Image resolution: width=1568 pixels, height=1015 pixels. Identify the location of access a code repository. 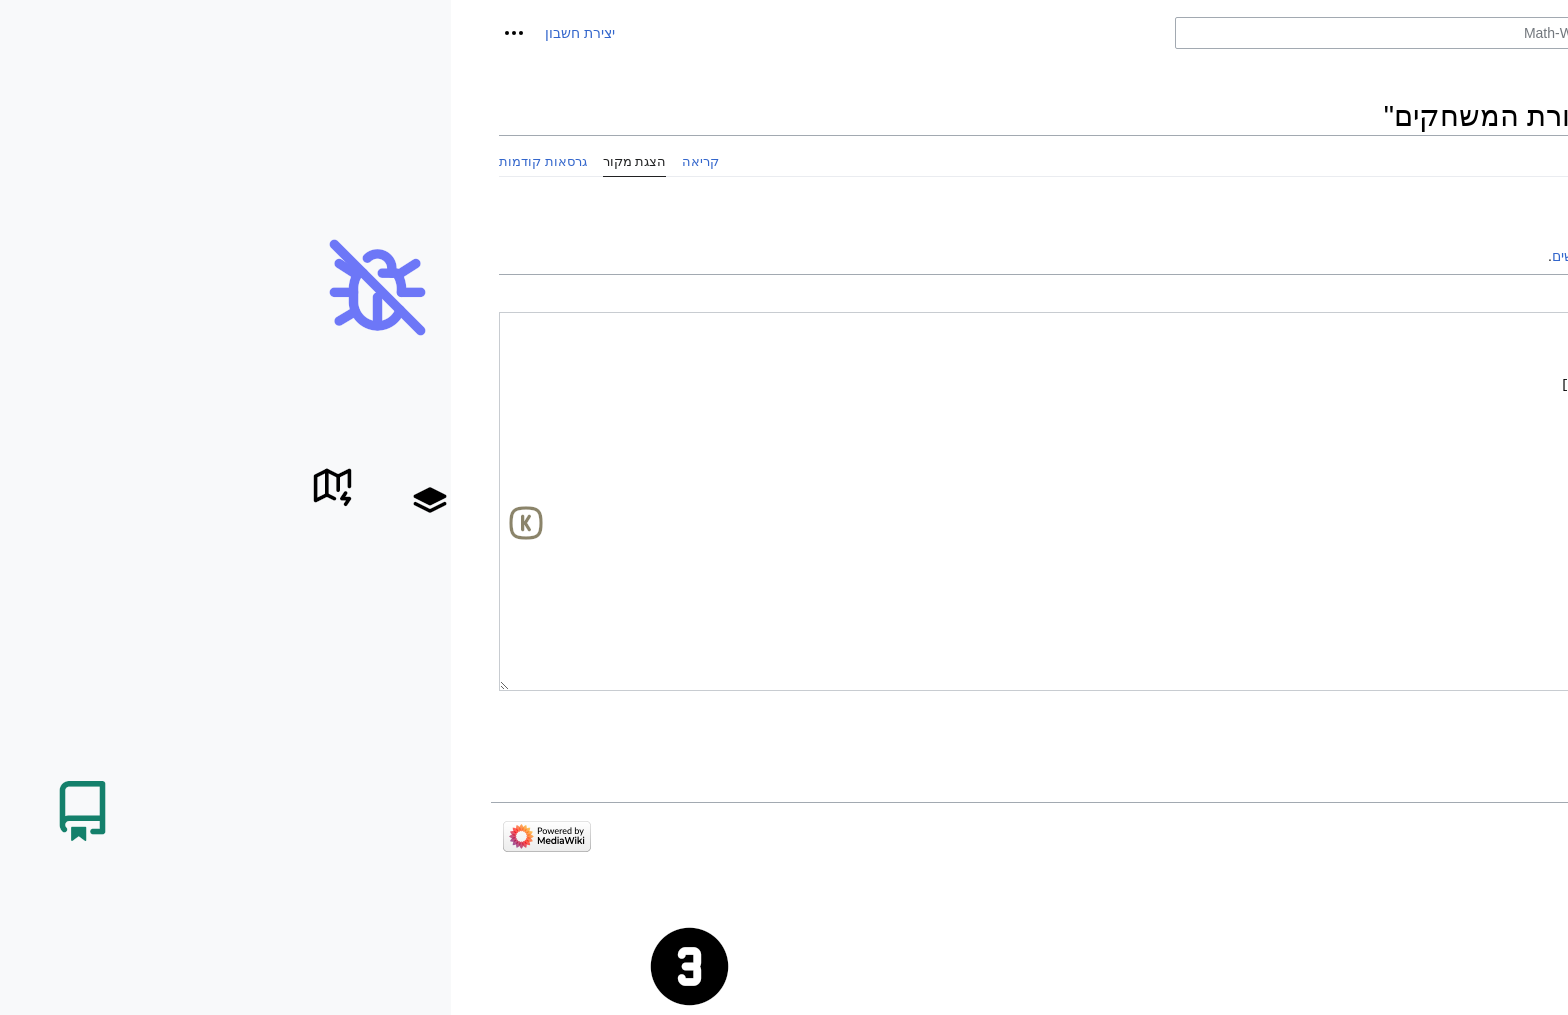
(82, 811).